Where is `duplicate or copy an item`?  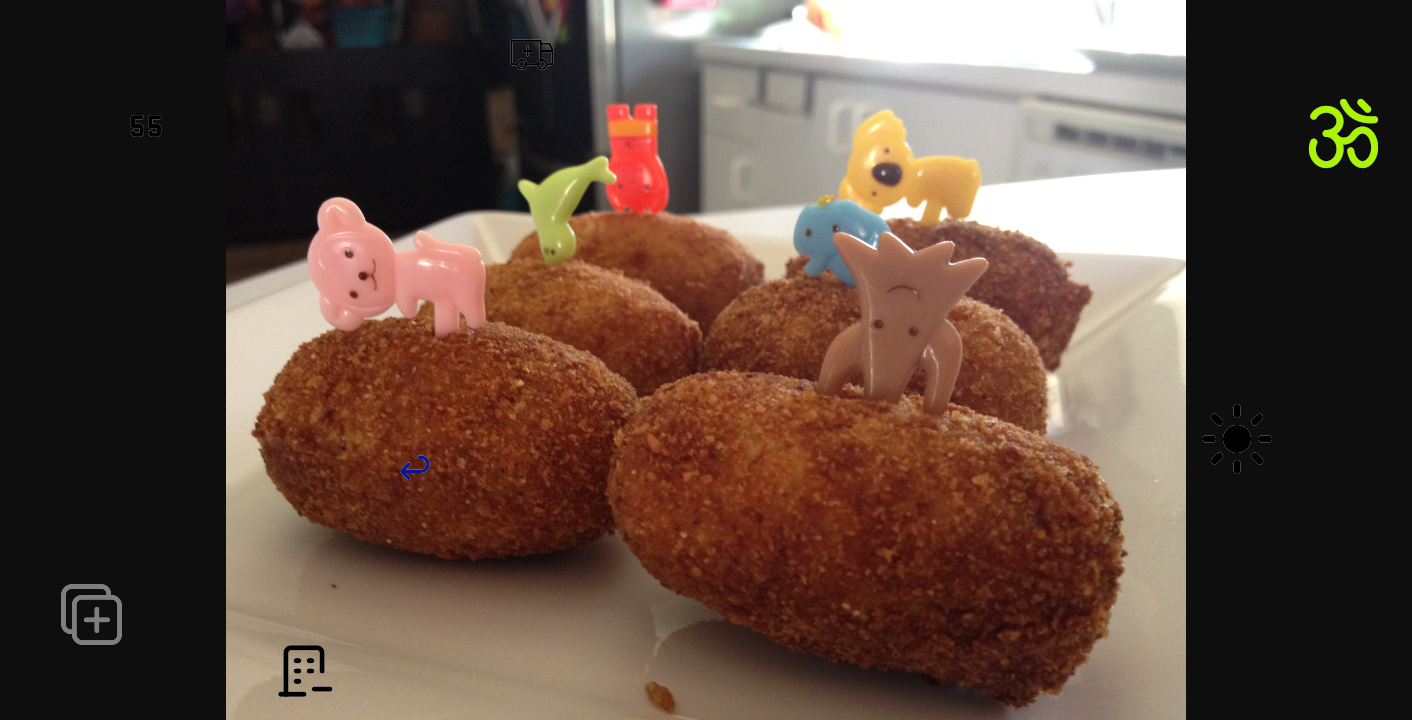
duplicate or copy an item is located at coordinates (91, 614).